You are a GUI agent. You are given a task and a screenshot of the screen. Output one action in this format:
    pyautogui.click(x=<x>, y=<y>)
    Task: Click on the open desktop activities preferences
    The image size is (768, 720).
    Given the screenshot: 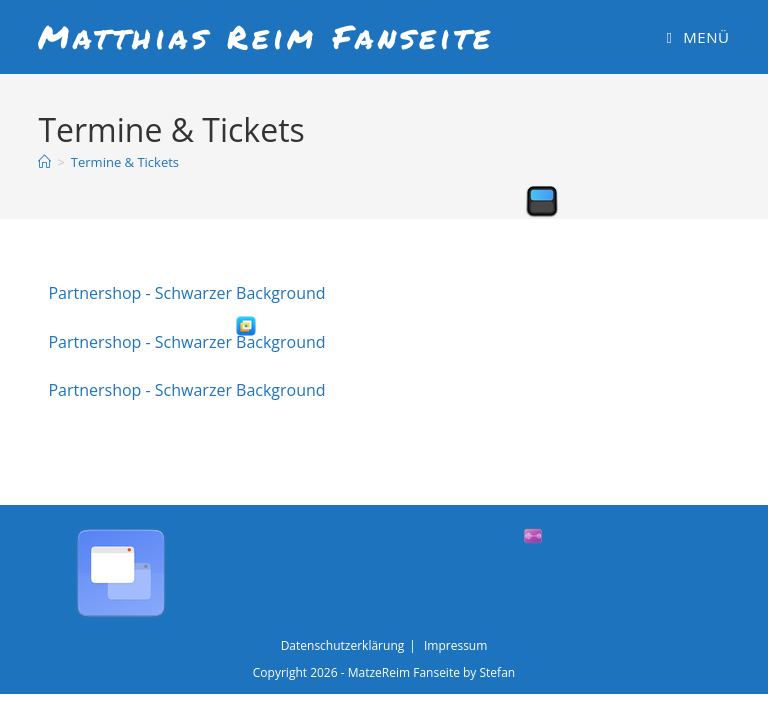 What is the action you would take?
    pyautogui.click(x=542, y=201)
    